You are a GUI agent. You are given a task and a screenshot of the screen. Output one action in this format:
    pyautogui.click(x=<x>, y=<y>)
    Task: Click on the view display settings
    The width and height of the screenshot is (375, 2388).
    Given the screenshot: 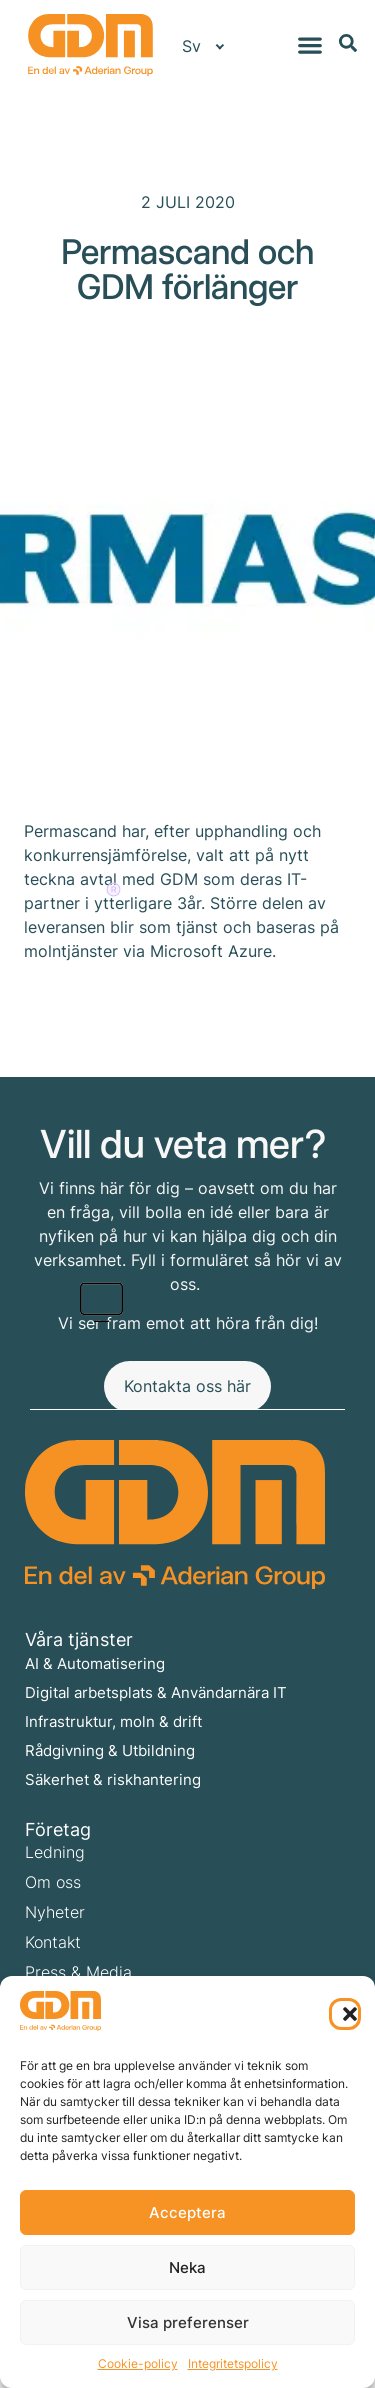 What is the action you would take?
    pyautogui.click(x=101, y=1300)
    